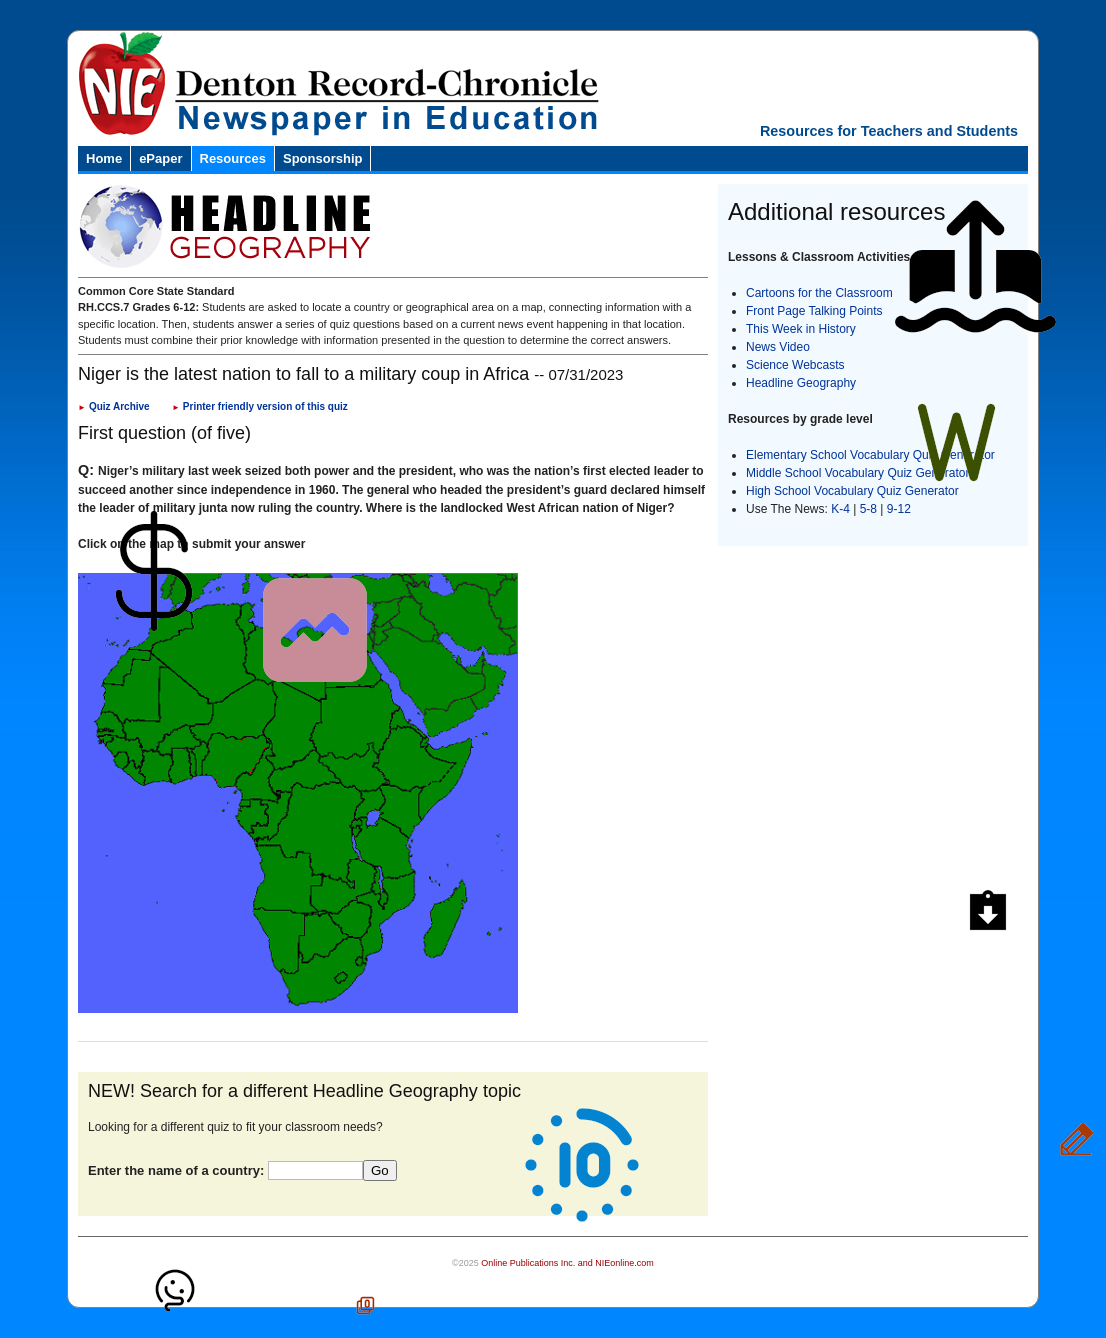 This screenshot has height=1338, width=1106. I want to click on download or receive an assignment, so click(988, 912).